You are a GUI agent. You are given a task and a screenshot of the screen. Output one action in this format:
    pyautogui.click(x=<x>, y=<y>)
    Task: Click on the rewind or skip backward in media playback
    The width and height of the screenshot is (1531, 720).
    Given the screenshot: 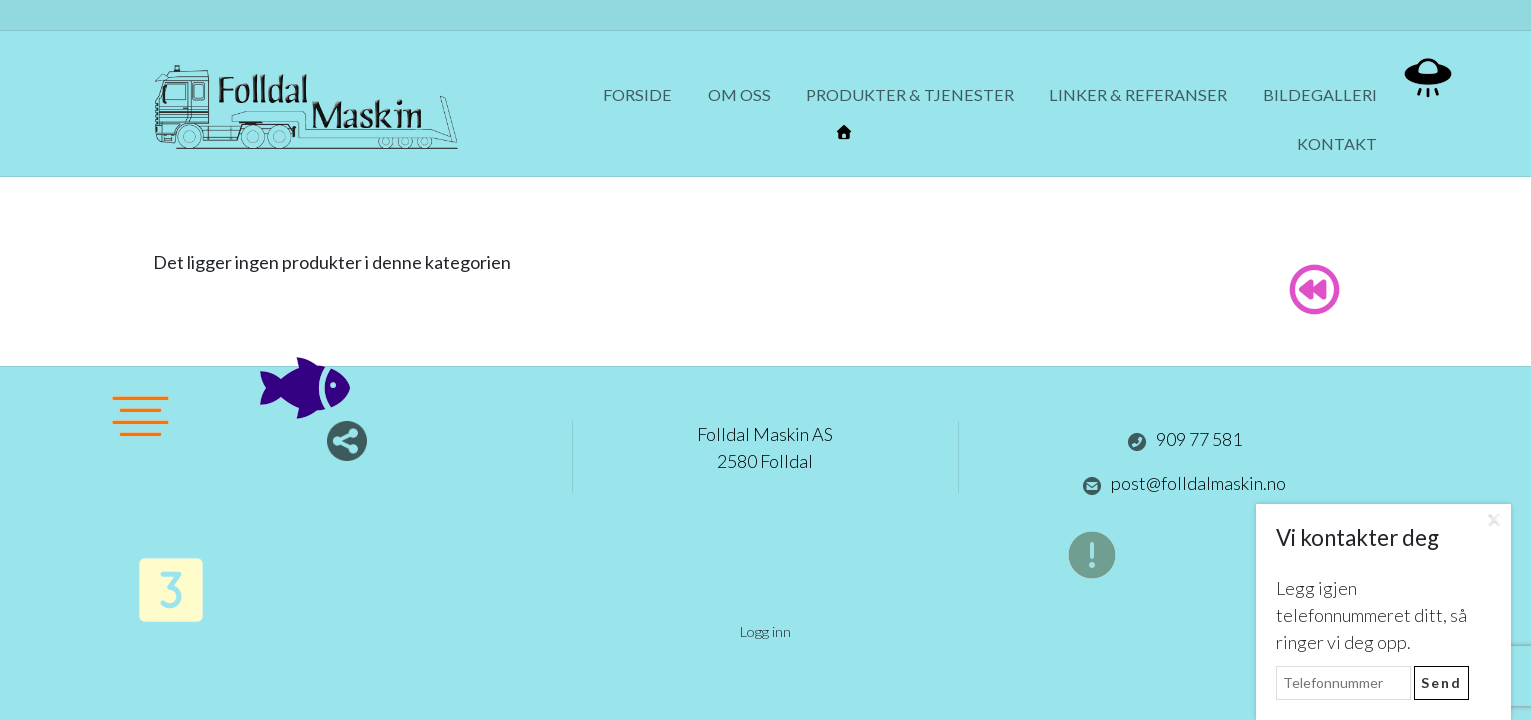 What is the action you would take?
    pyautogui.click(x=1314, y=289)
    